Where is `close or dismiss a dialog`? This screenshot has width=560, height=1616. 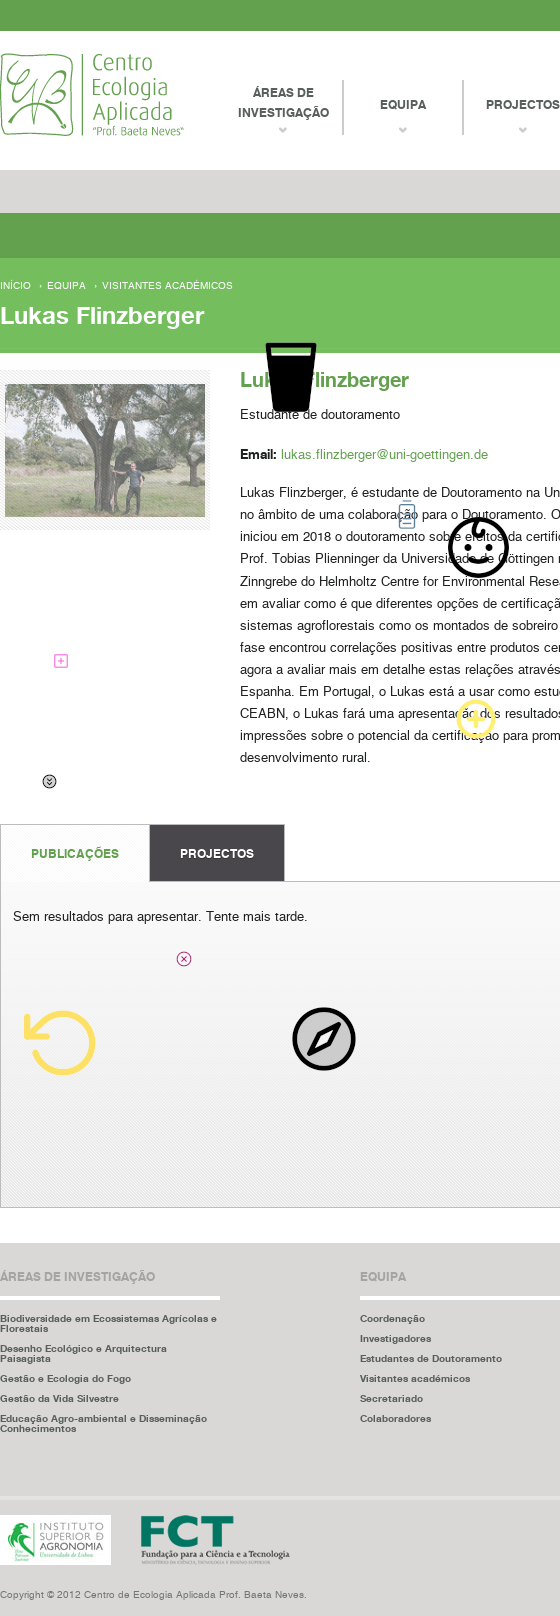
close or dismiss a dialog is located at coordinates (184, 959).